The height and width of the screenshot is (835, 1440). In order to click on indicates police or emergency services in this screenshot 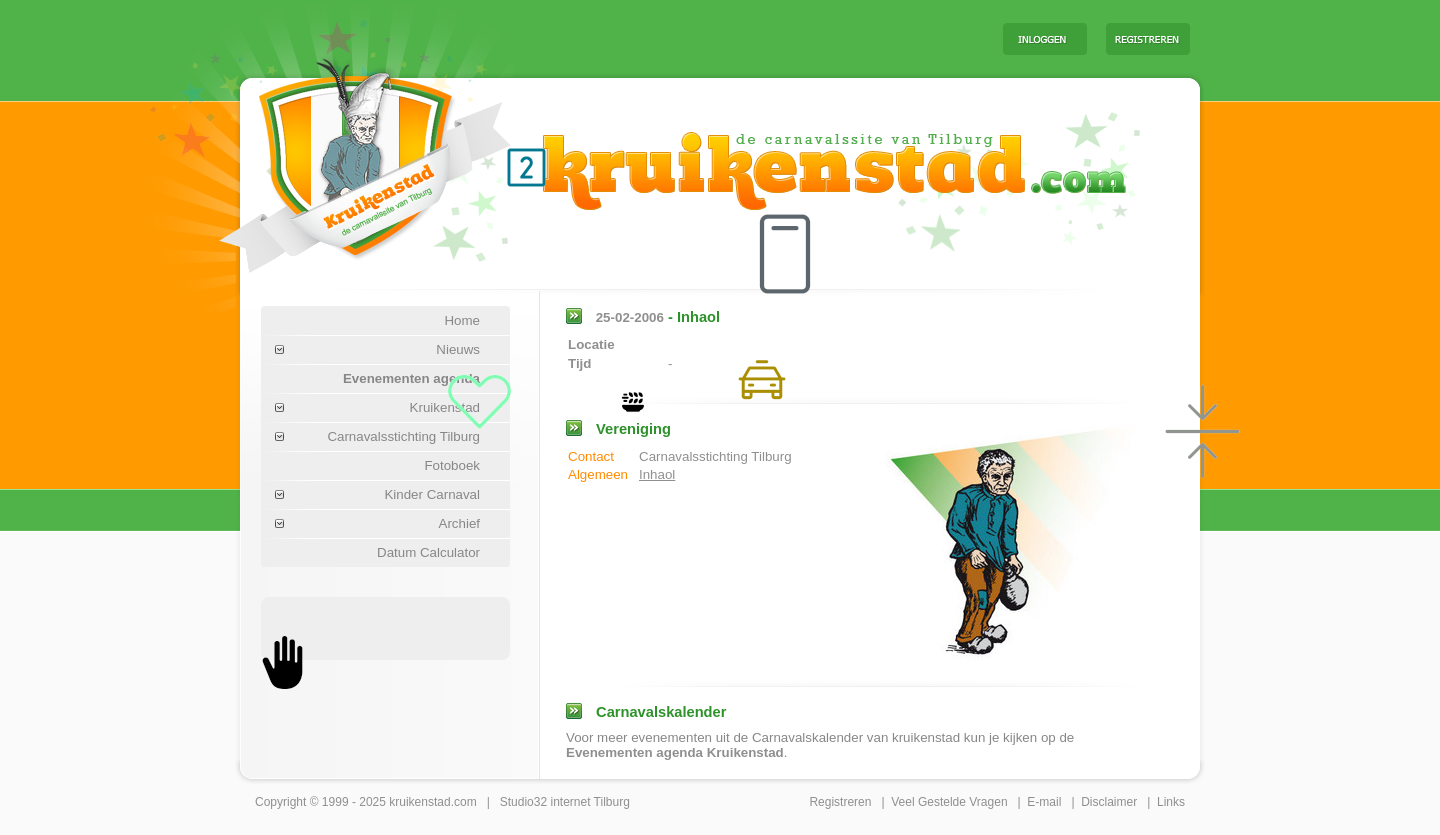, I will do `click(762, 382)`.